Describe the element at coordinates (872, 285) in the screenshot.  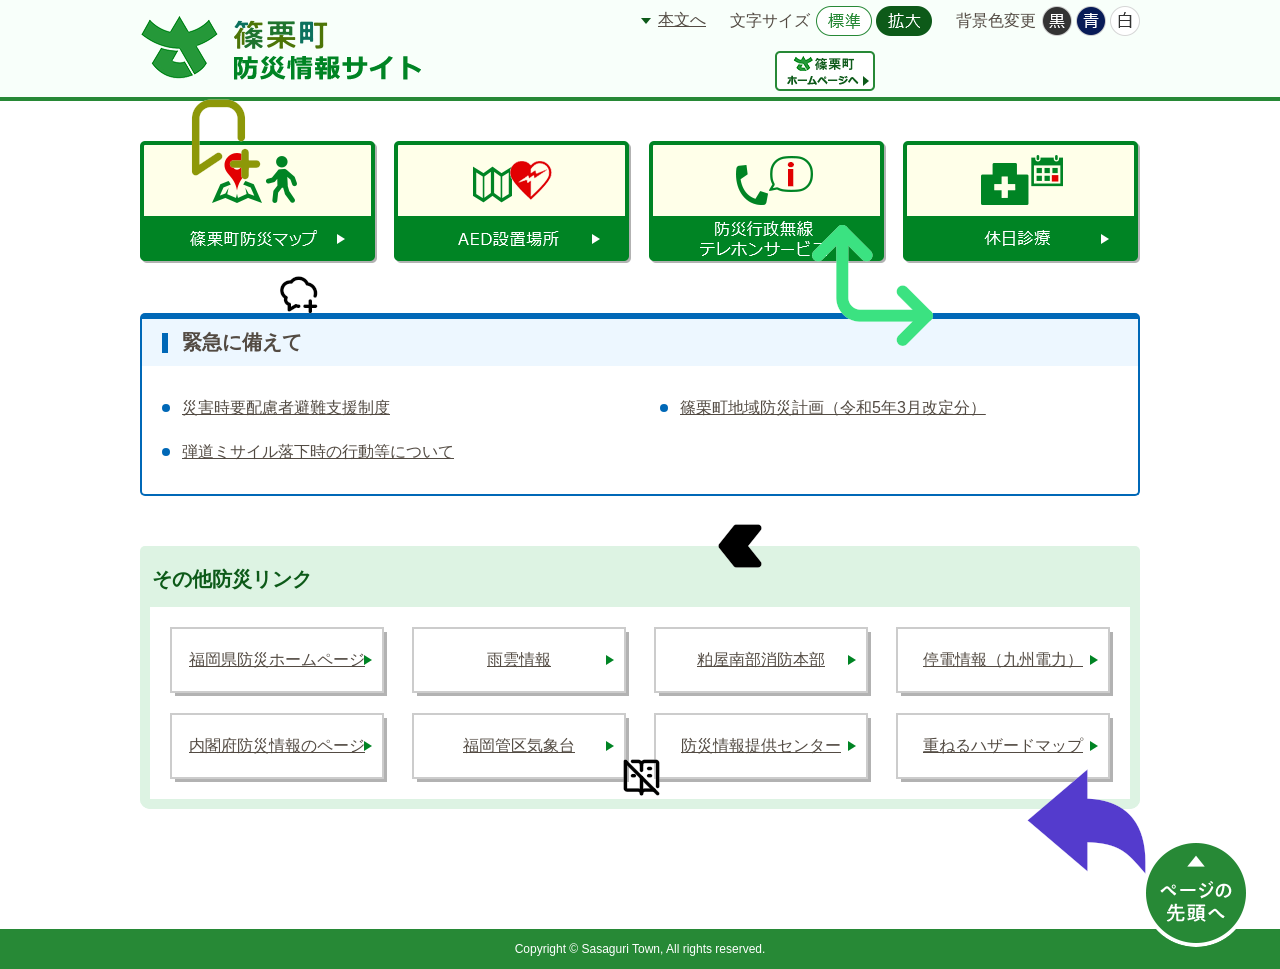
I see `open link in new window or tab` at that location.